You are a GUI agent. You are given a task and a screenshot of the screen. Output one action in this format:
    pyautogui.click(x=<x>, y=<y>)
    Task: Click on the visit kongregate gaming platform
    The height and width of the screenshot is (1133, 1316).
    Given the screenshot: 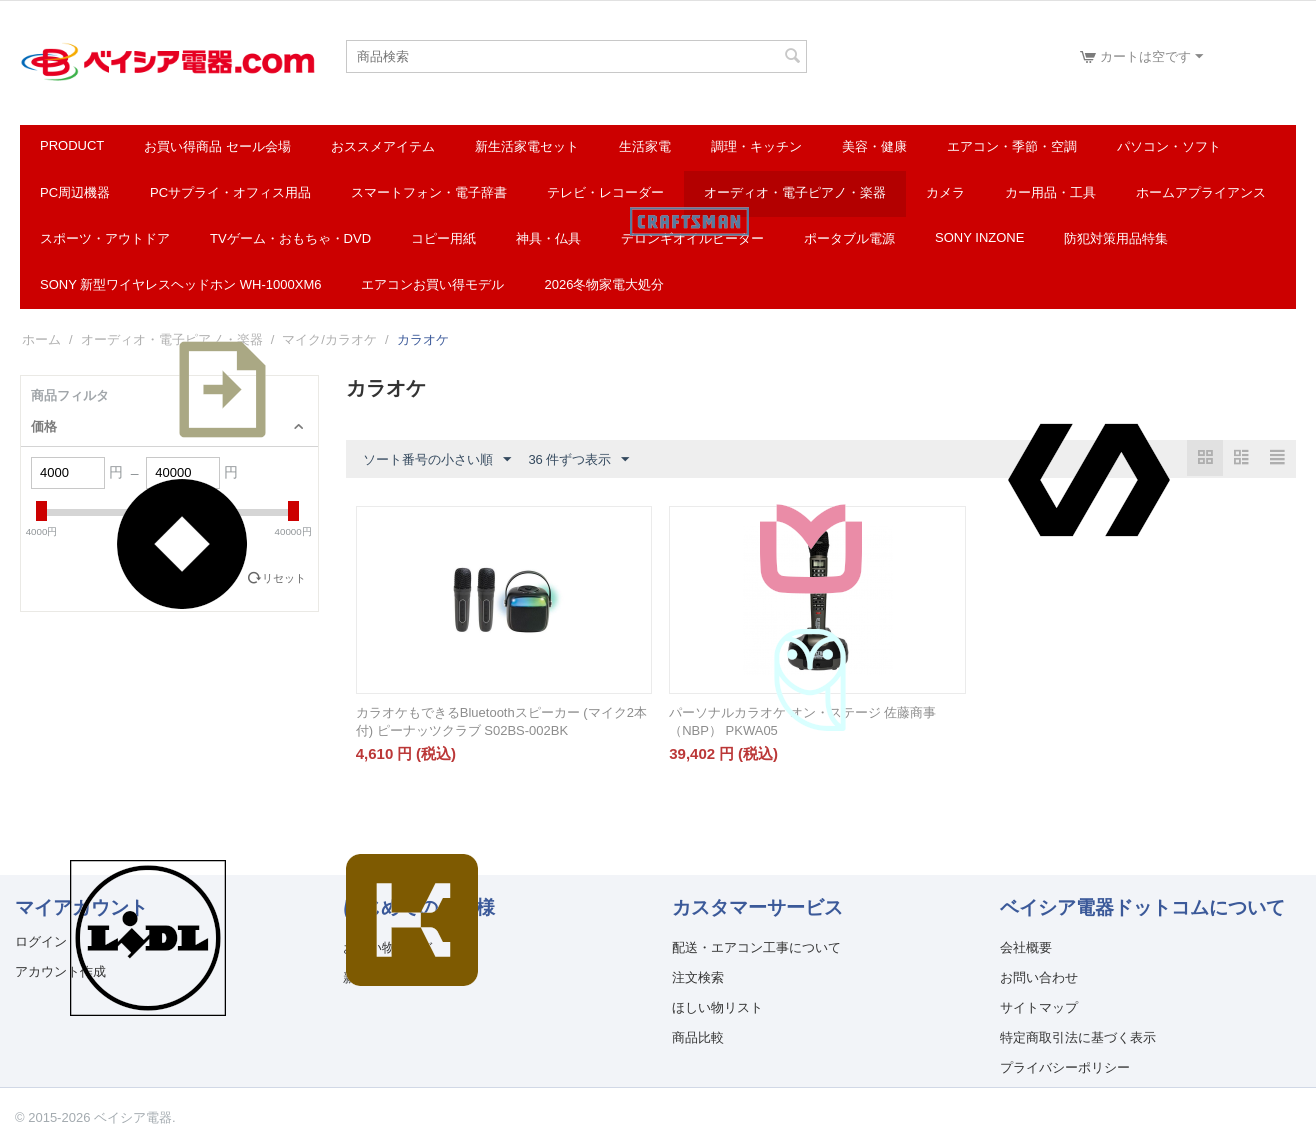 What is the action you would take?
    pyautogui.click(x=412, y=920)
    